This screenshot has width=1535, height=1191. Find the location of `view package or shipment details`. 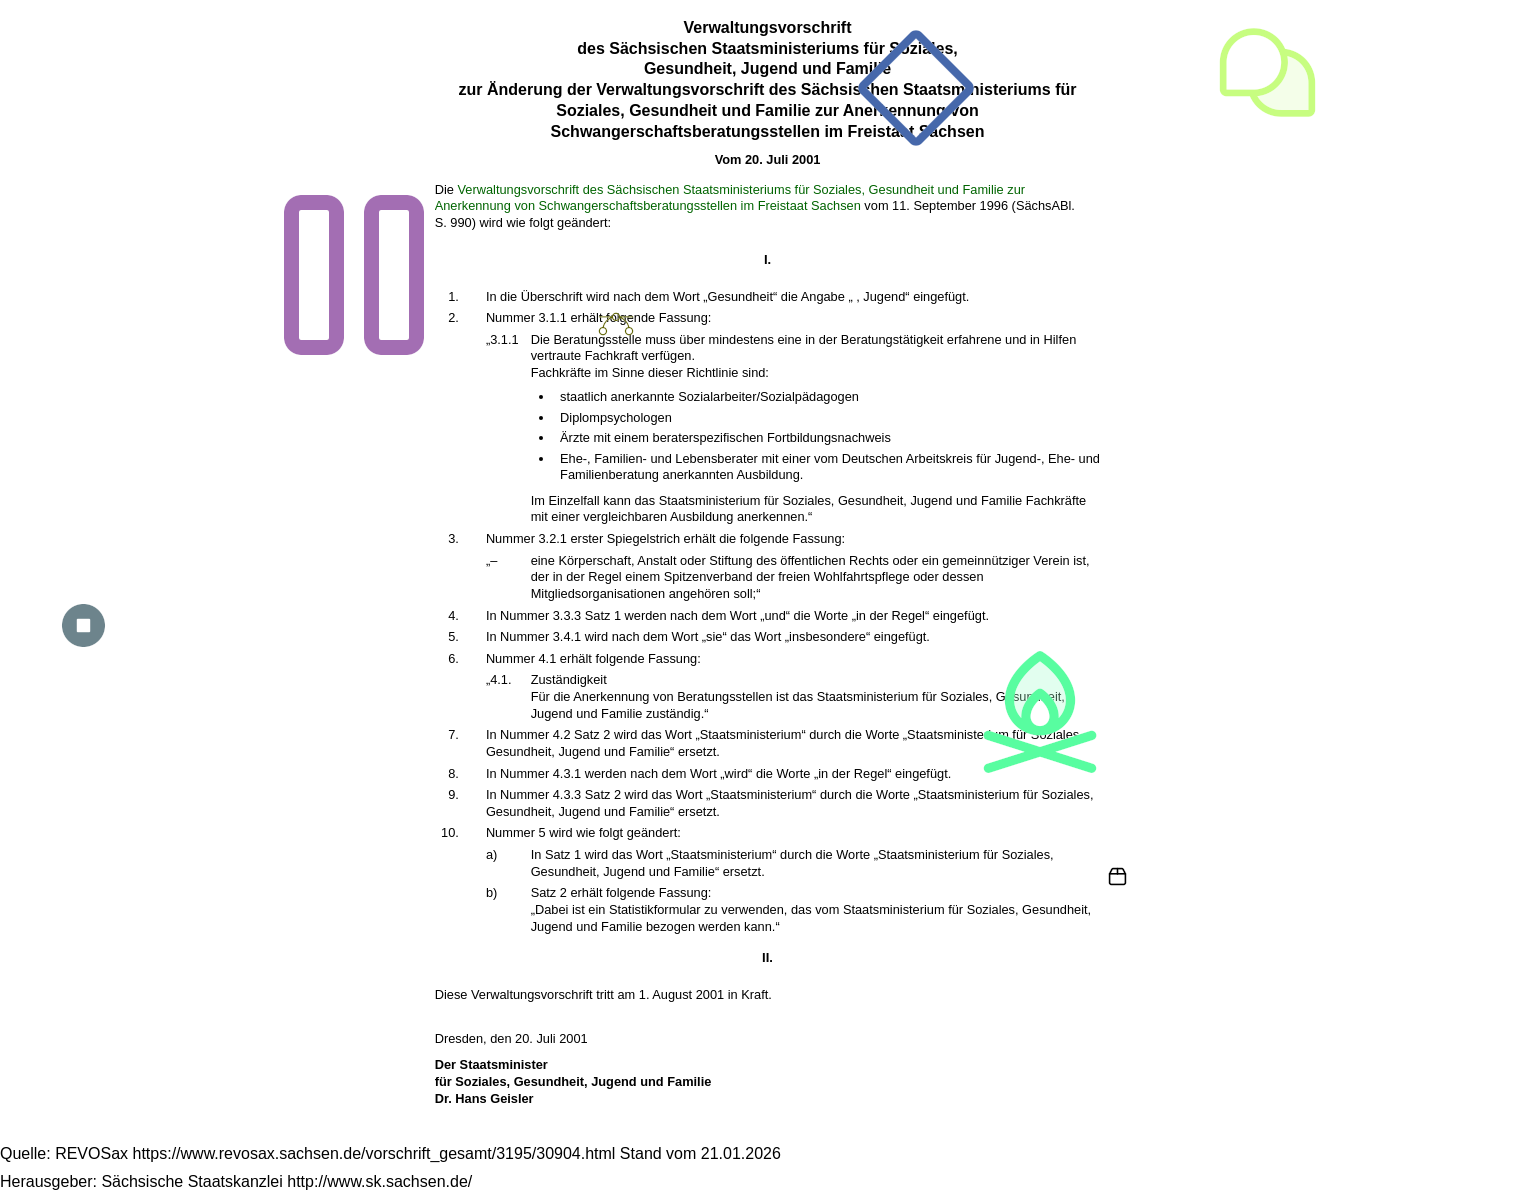

view package or shipment details is located at coordinates (1117, 876).